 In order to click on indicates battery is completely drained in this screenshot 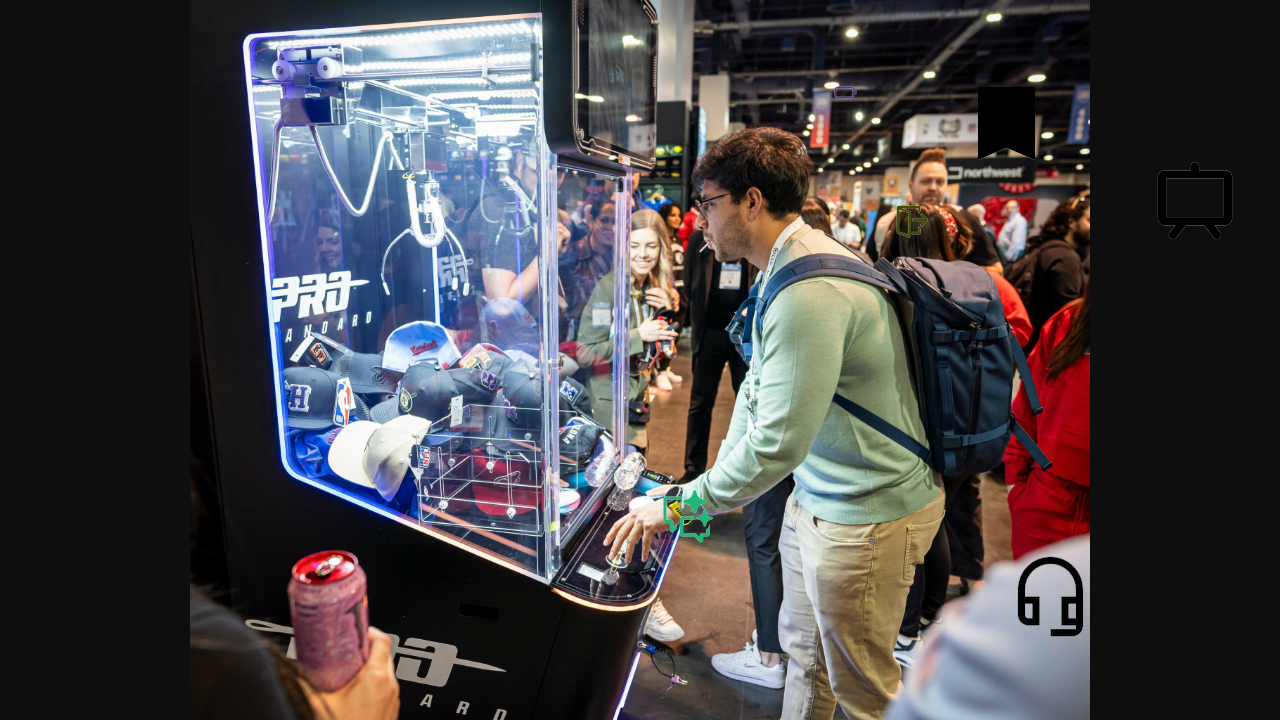, I will do `click(845, 92)`.